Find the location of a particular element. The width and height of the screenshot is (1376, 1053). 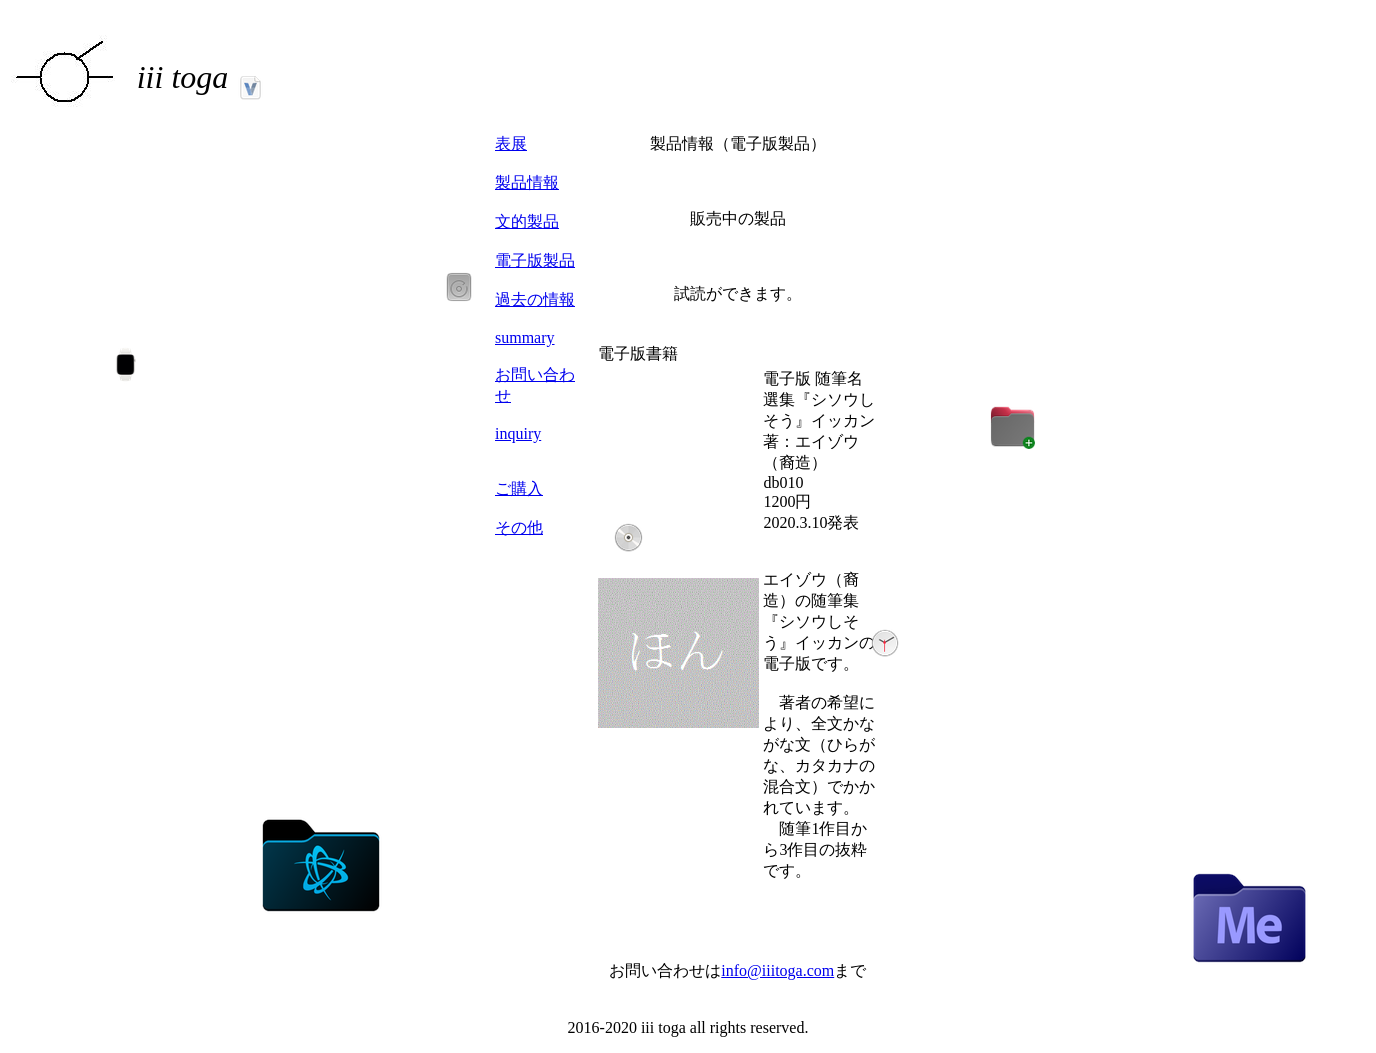

apple watch series 5-7 device icon is located at coordinates (125, 364).